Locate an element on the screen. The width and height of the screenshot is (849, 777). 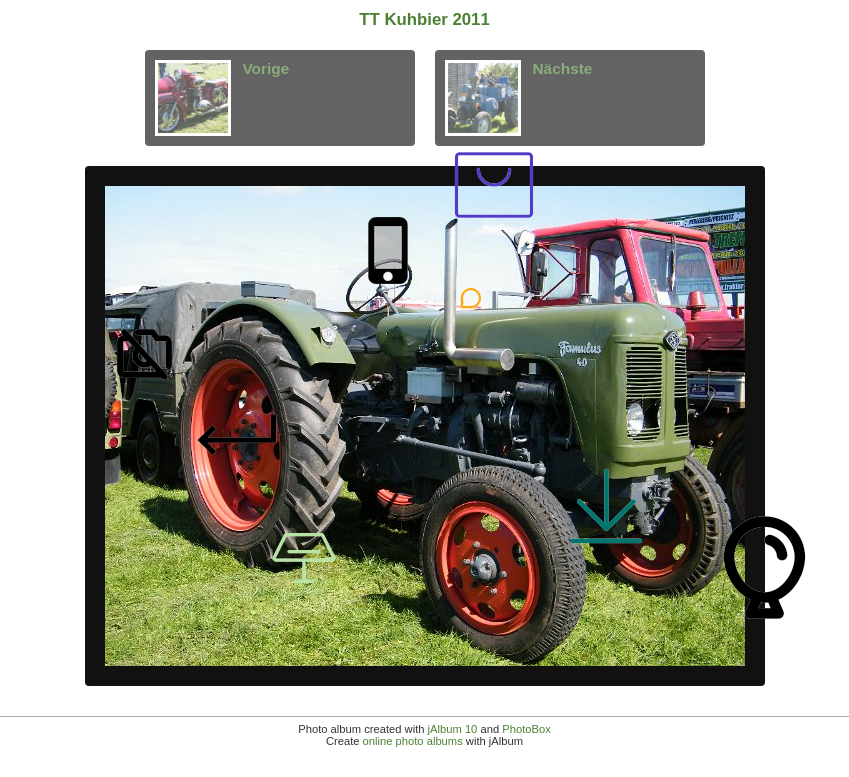
celebrate an event or milestone is located at coordinates (764, 567).